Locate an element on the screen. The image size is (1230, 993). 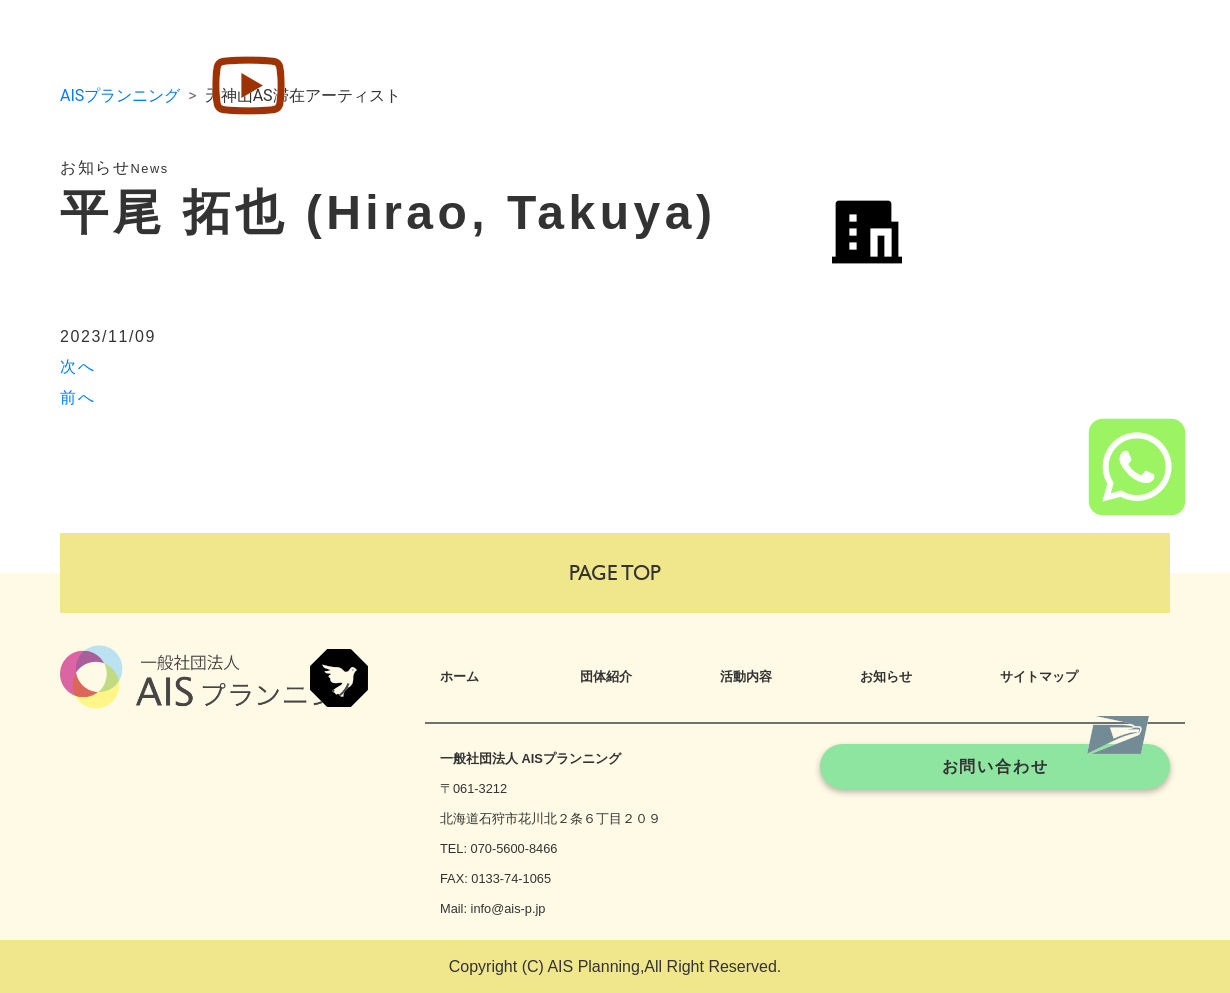
open AdAway ad-blocking app is located at coordinates (339, 678).